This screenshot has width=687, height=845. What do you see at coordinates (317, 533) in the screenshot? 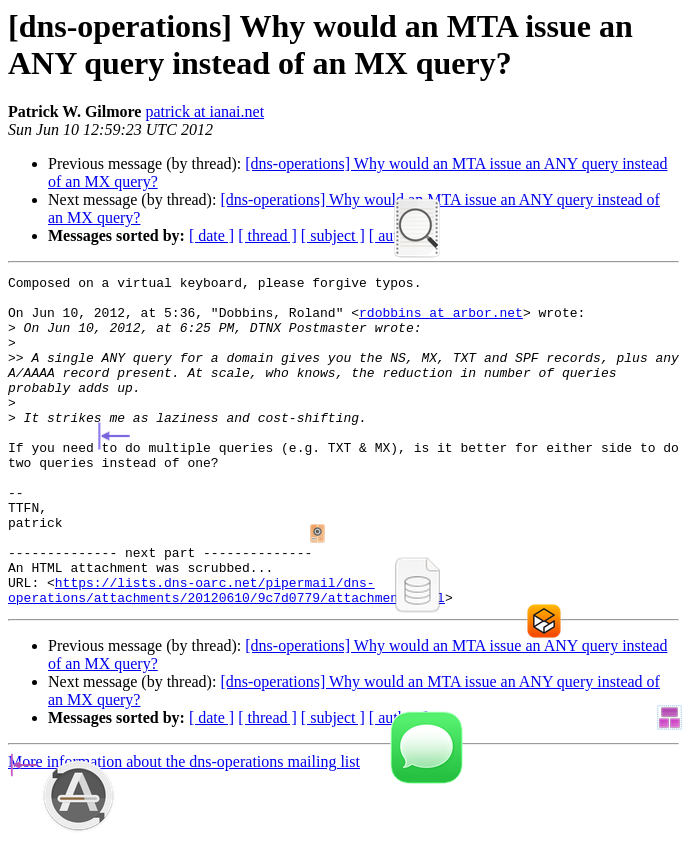
I see `indicates package manager is processing` at bounding box center [317, 533].